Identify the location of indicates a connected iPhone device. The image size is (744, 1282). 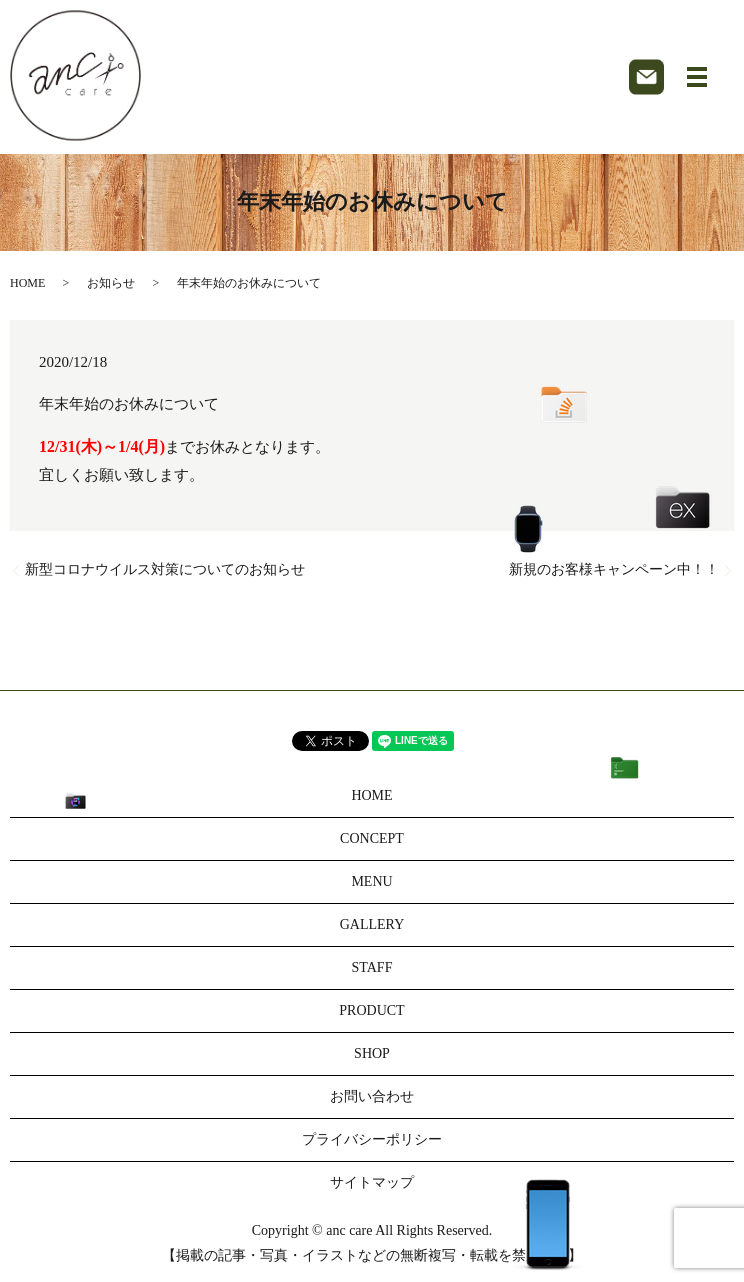
(548, 1225).